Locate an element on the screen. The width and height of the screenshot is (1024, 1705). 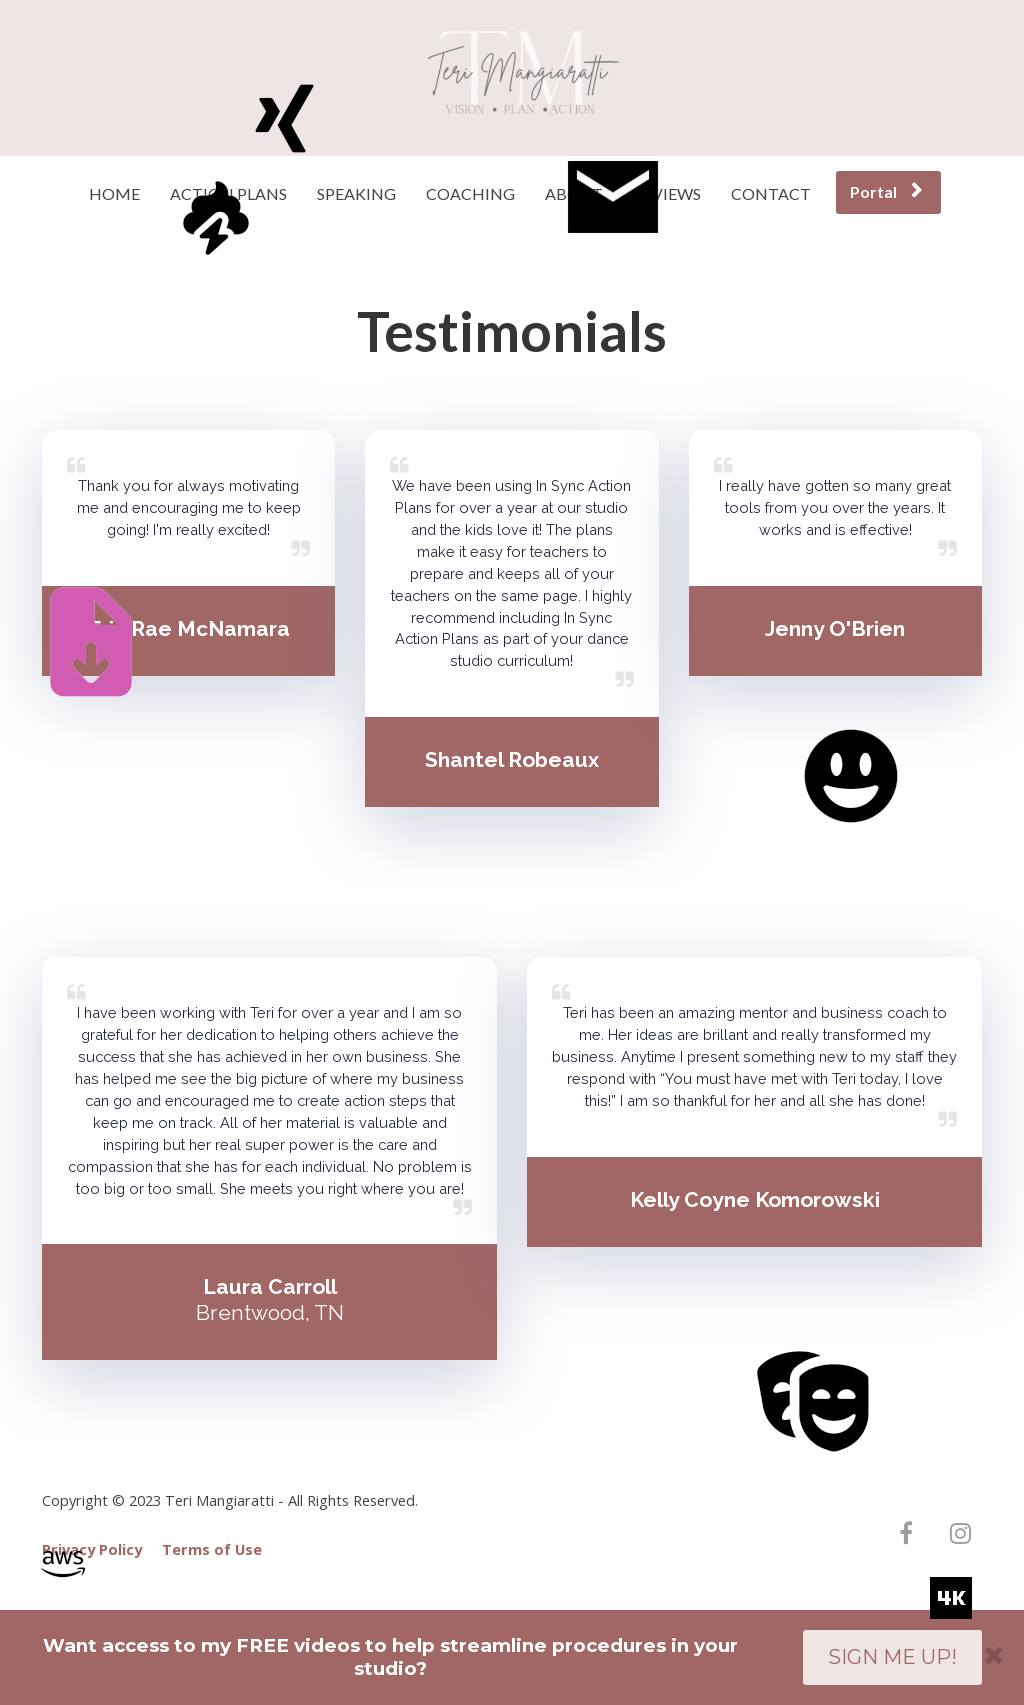
download a file is located at coordinates (91, 642).